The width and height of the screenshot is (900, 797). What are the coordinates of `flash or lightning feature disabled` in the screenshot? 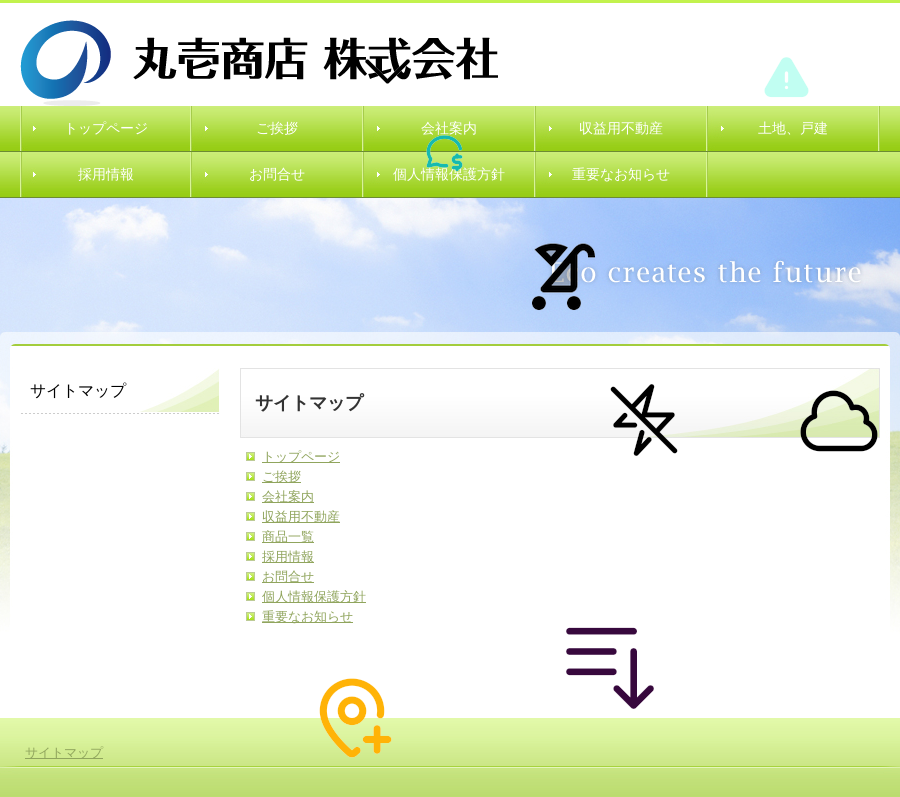 It's located at (644, 420).